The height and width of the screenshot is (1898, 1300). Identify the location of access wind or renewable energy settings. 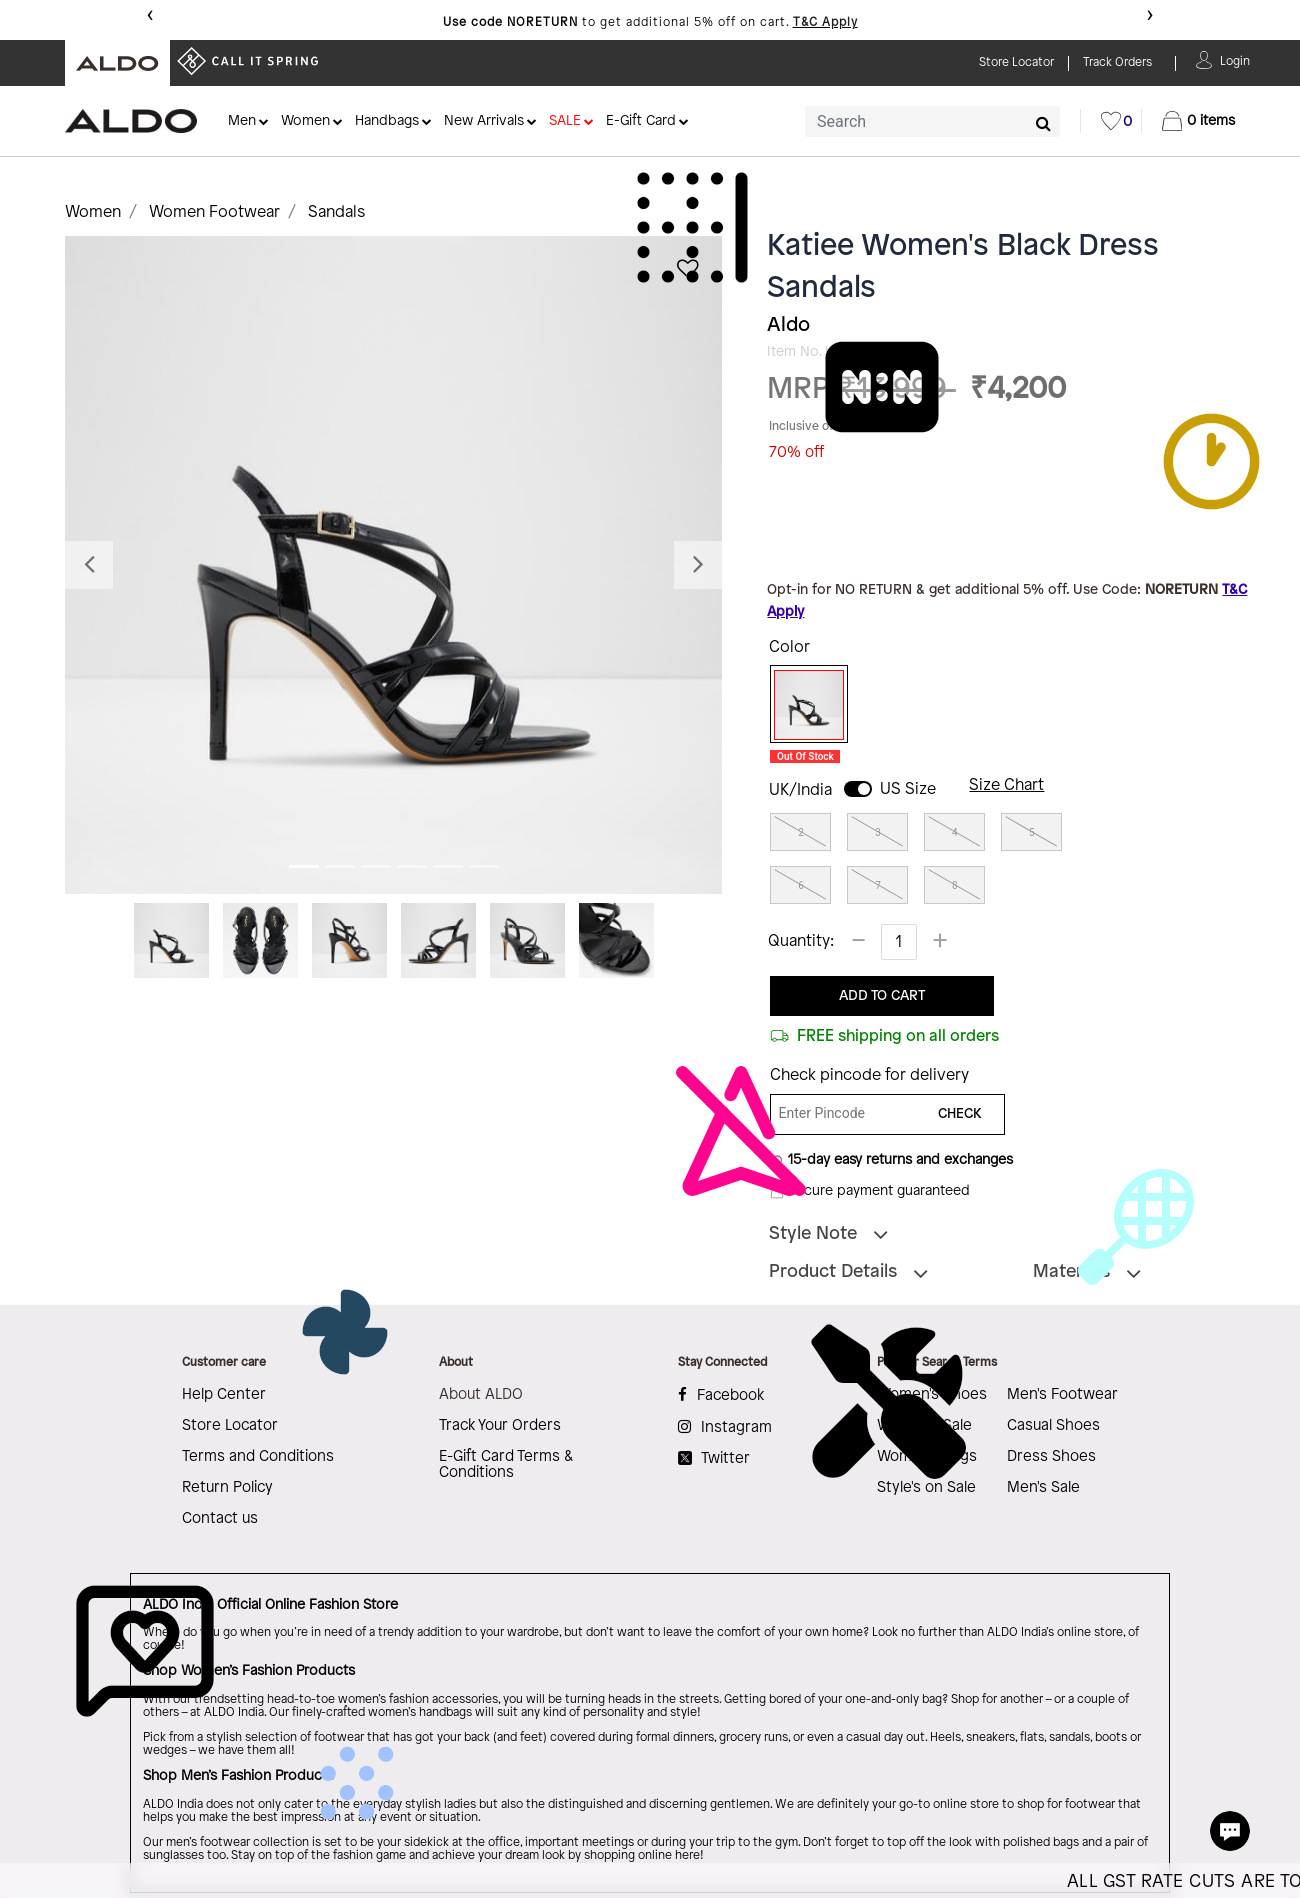
(345, 1332).